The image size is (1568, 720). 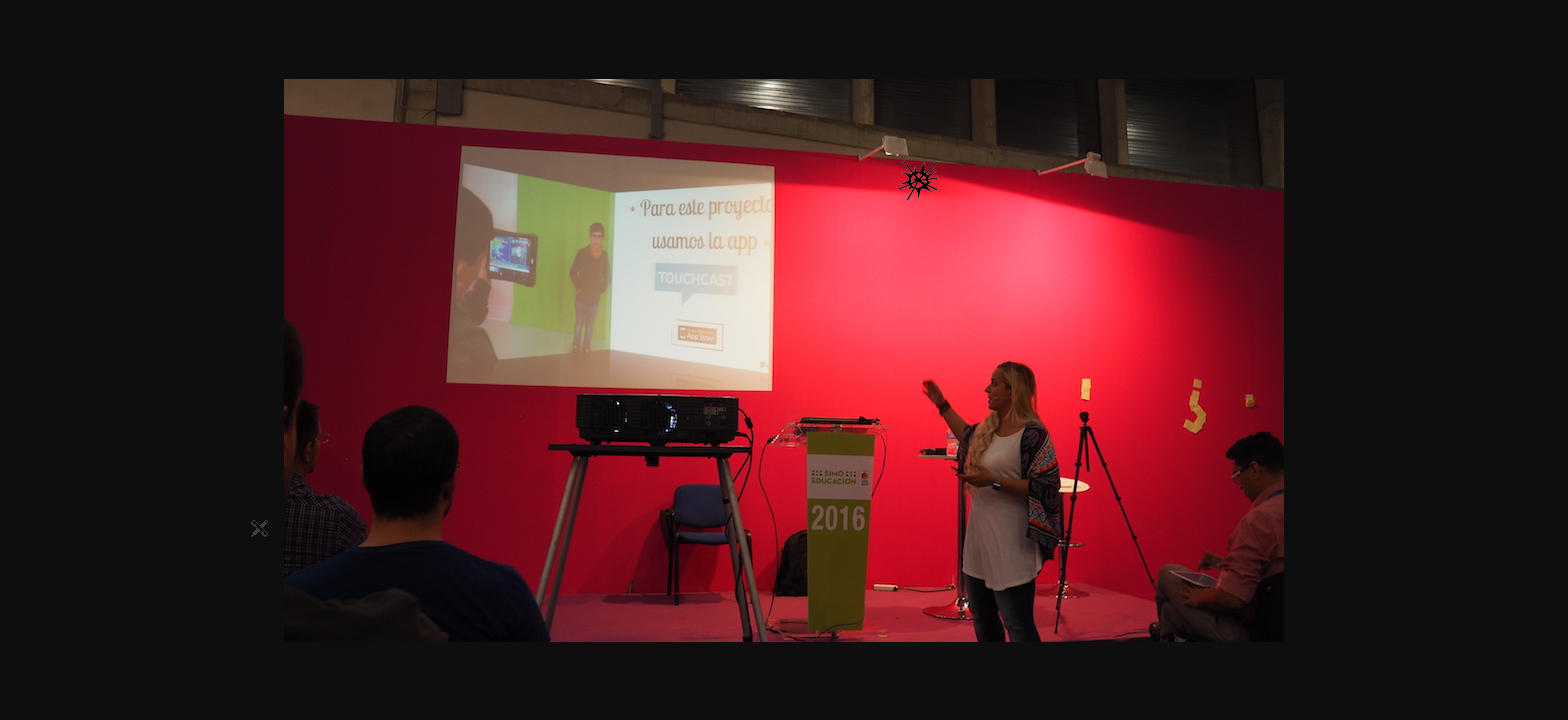 I want to click on access design or drawing tools, so click(x=259, y=528).